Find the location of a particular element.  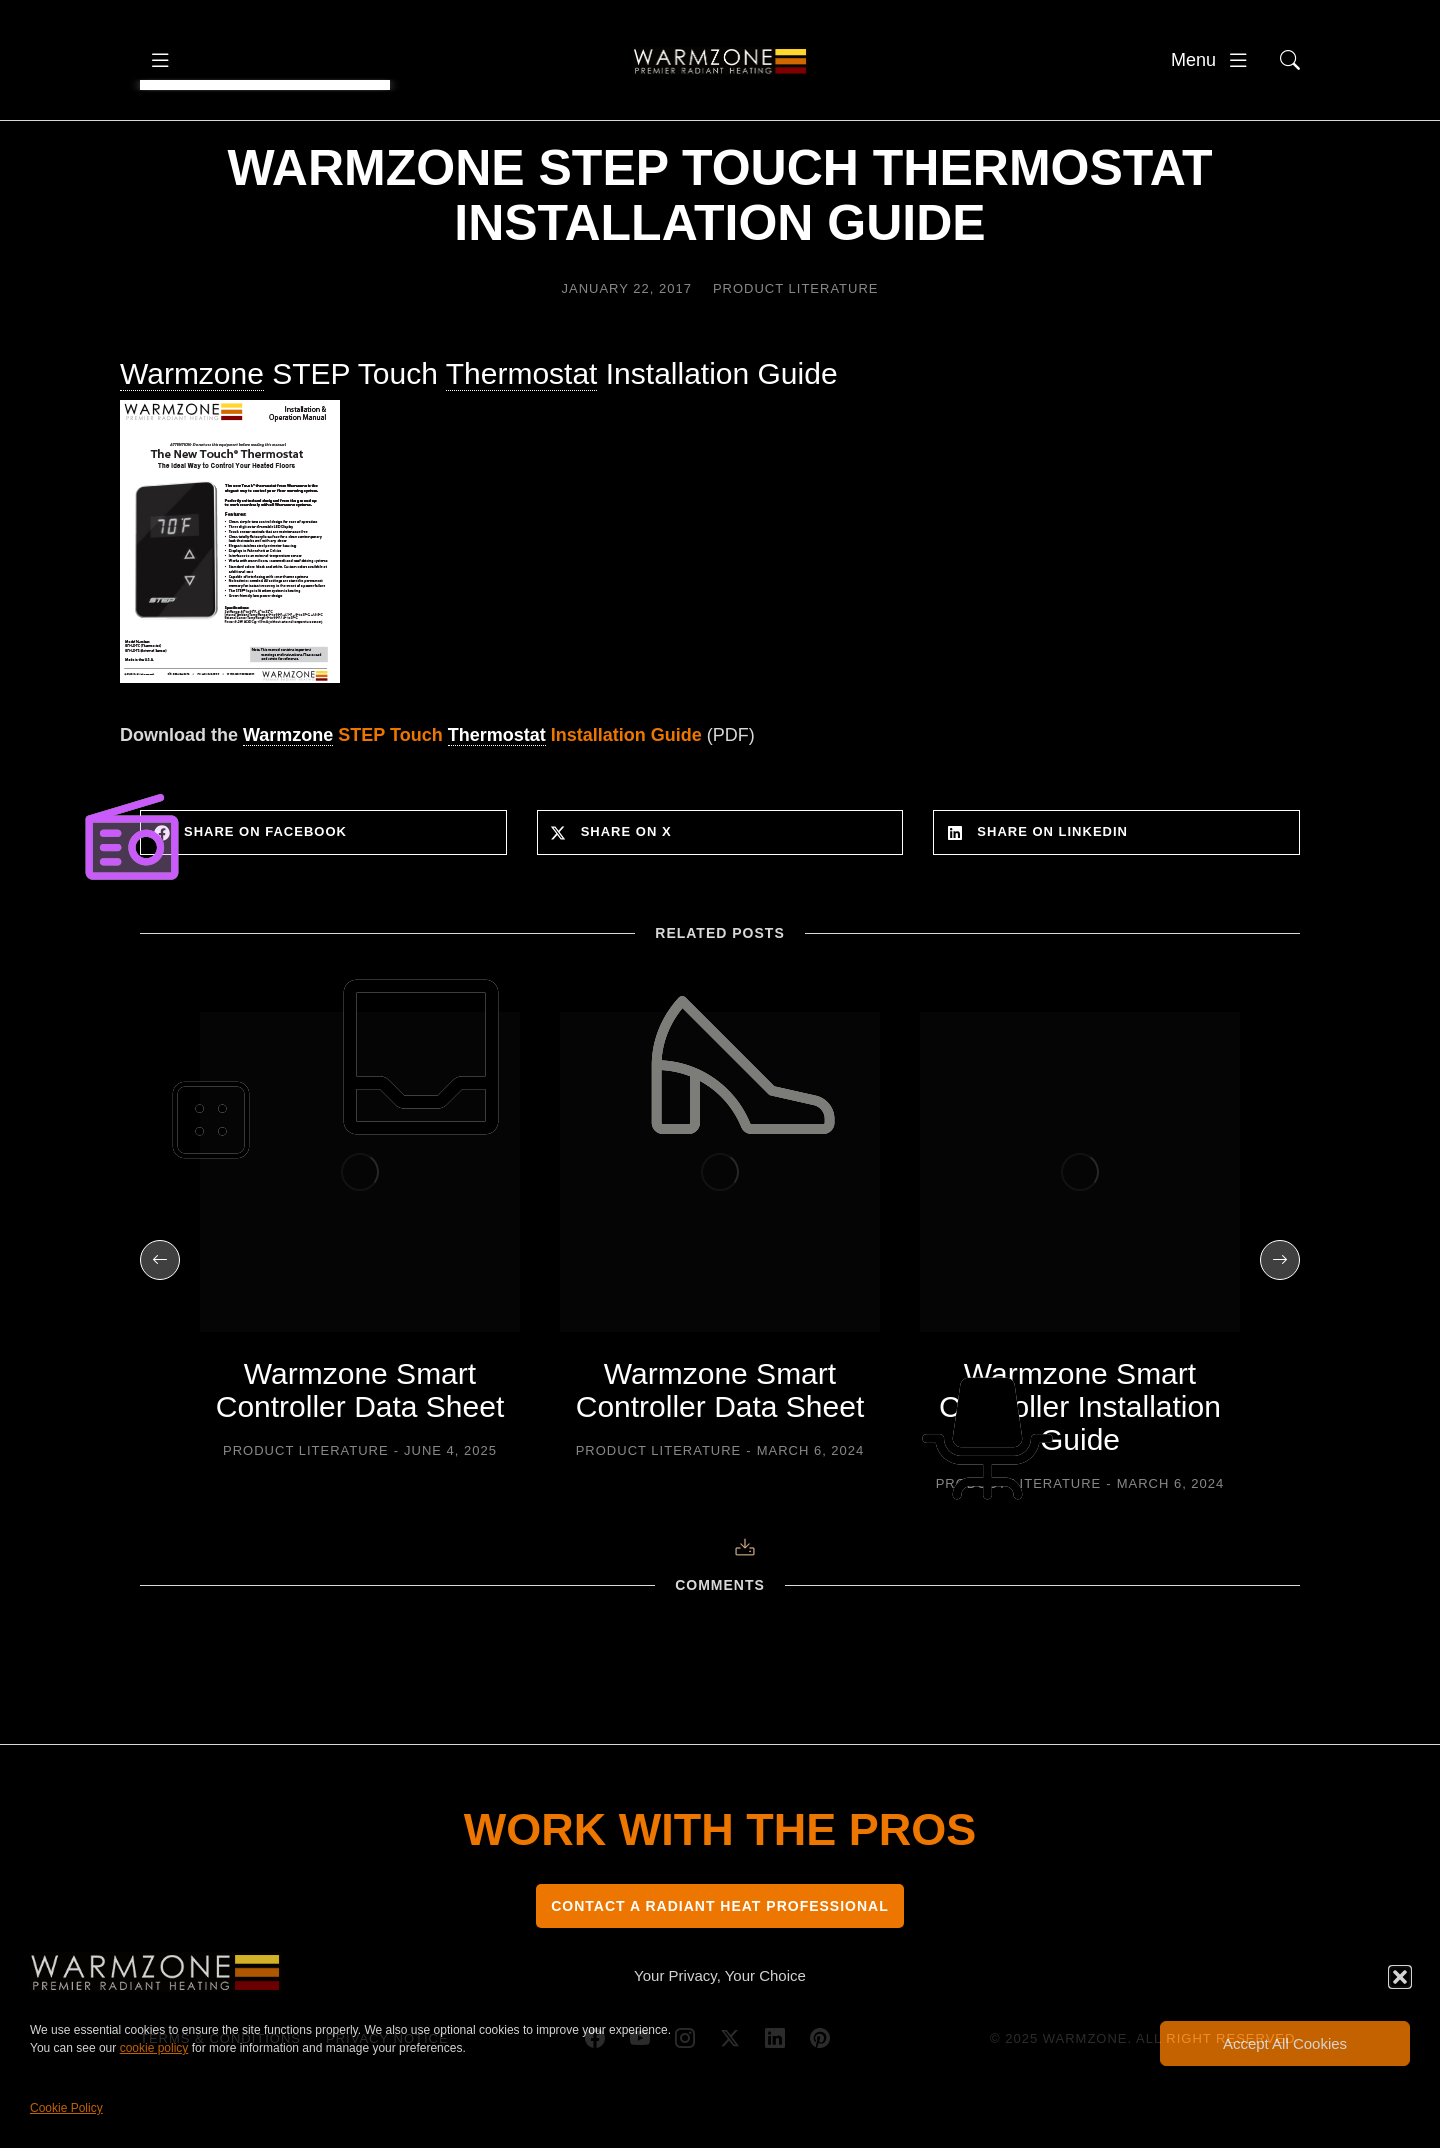

open radio or audio streaming is located at coordinates (132, 844).